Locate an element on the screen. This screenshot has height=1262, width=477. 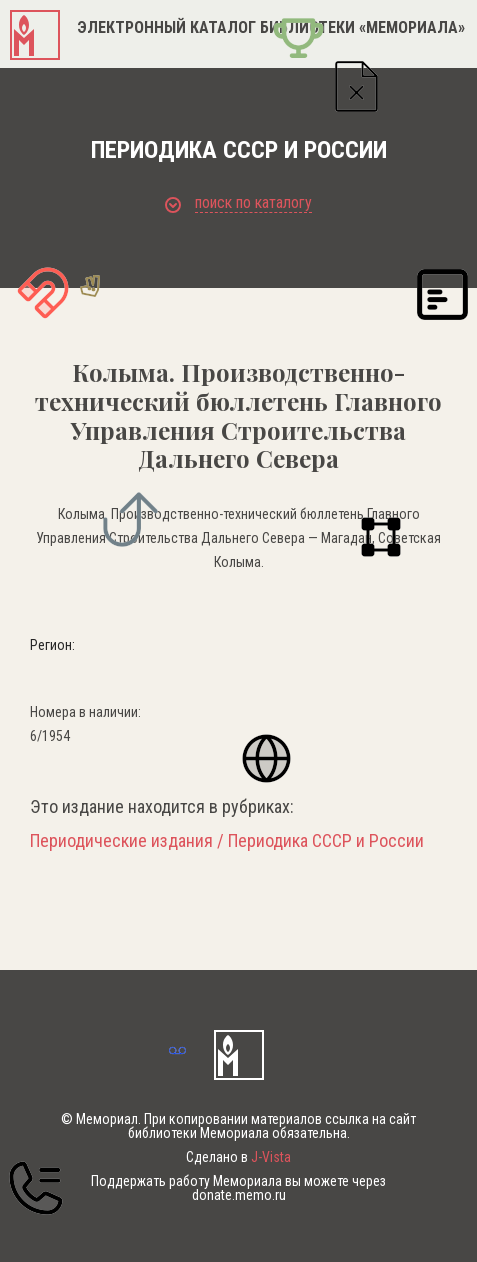
go back or return to previous state is located at coordinates (130, 519).